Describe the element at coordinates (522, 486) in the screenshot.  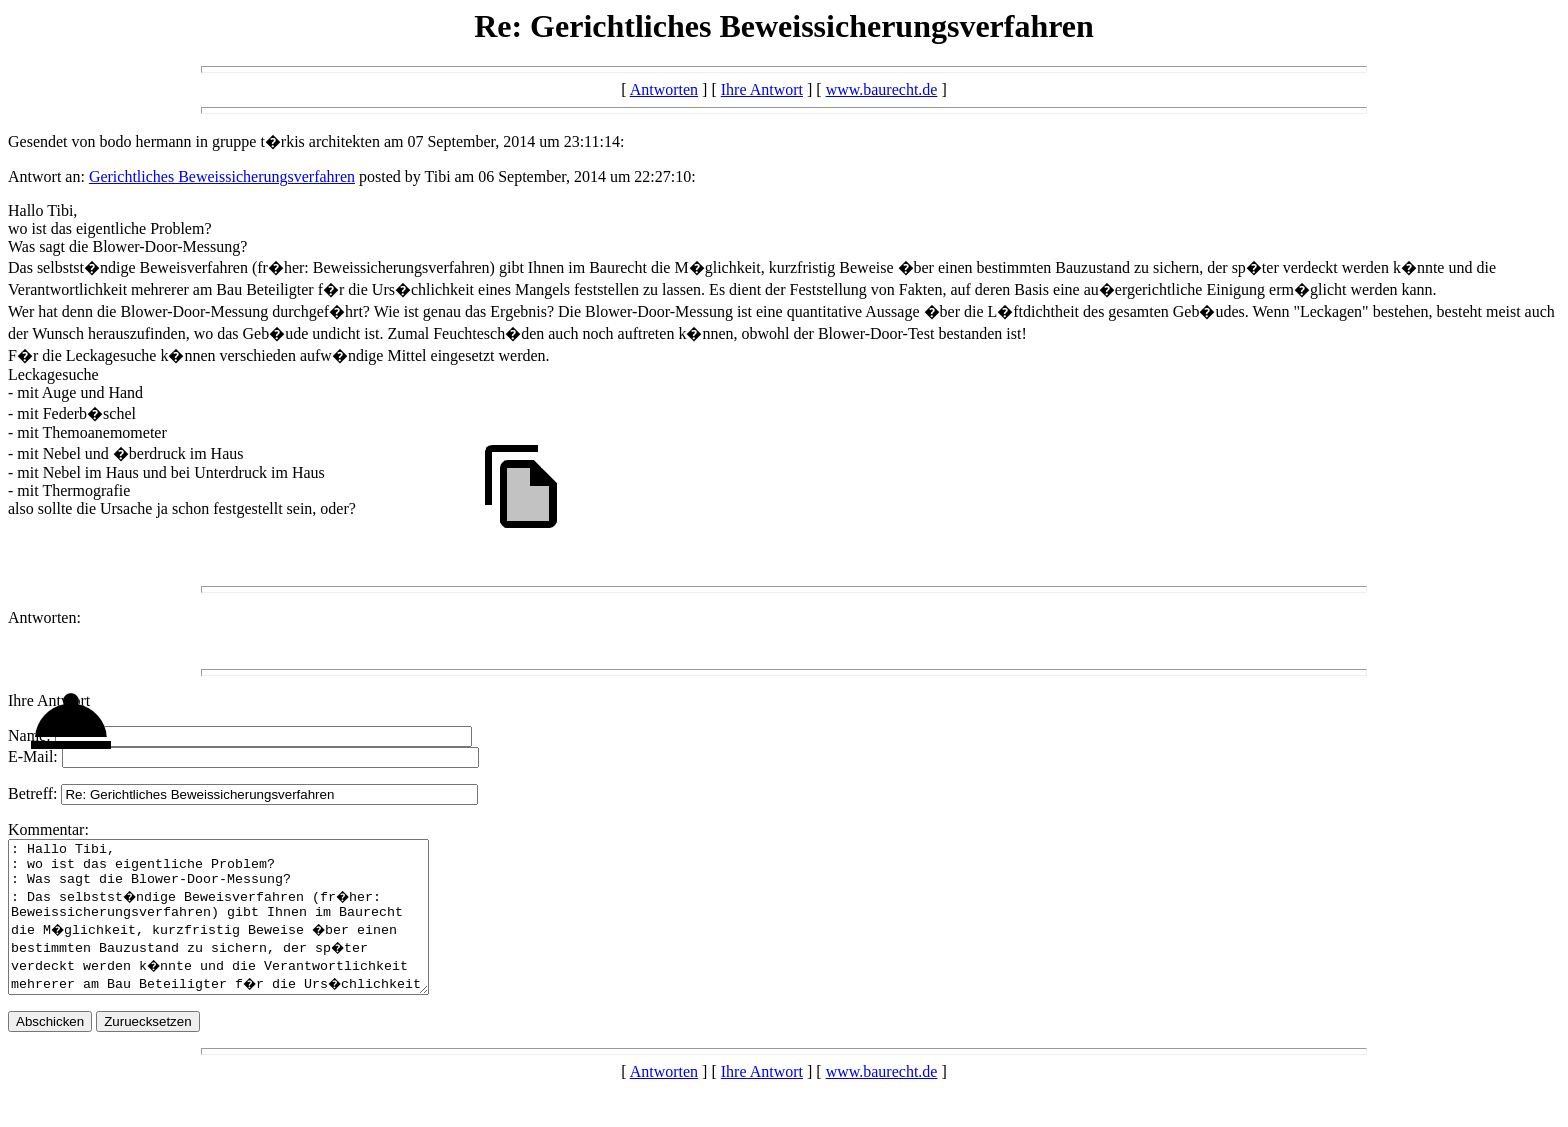
I see `copy file to clipboard` at that location.